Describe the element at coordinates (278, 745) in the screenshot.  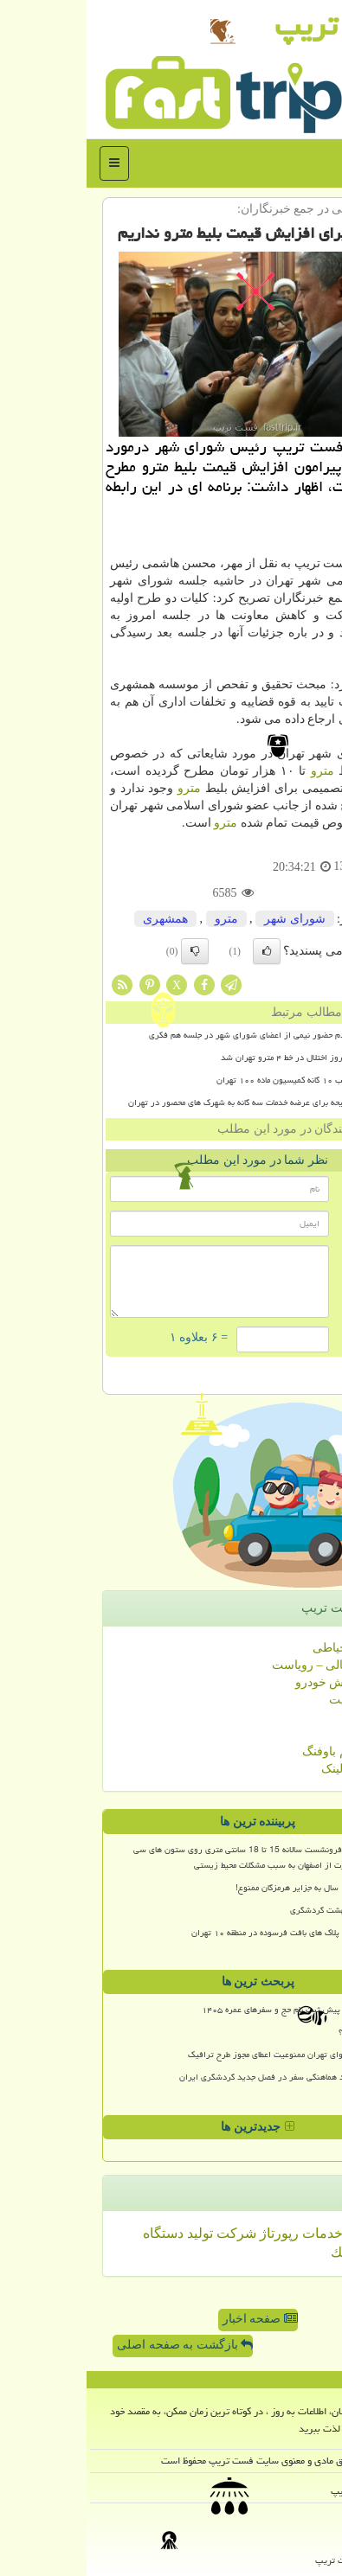
I see `select Russian-style winter hat accessory` at that location.